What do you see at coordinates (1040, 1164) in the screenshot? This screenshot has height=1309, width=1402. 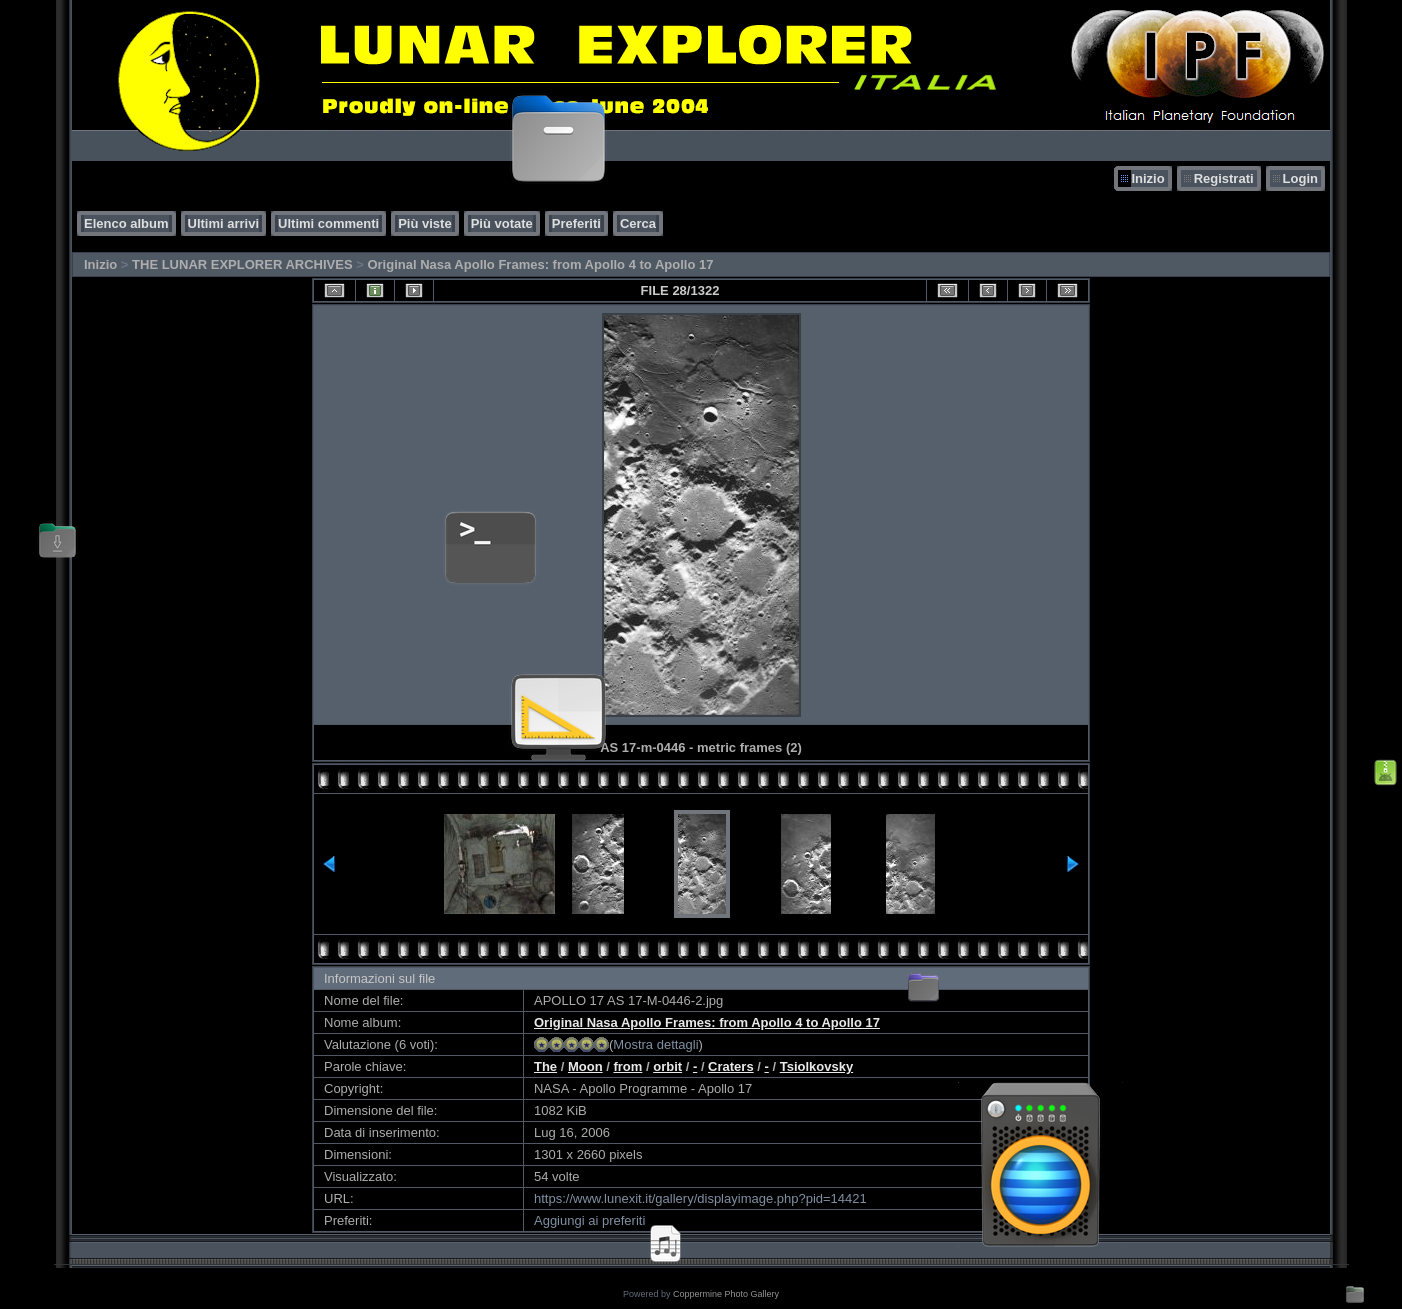 I see `access RAID 0 storage configuration settings` at bounding box center [1040, 1164].